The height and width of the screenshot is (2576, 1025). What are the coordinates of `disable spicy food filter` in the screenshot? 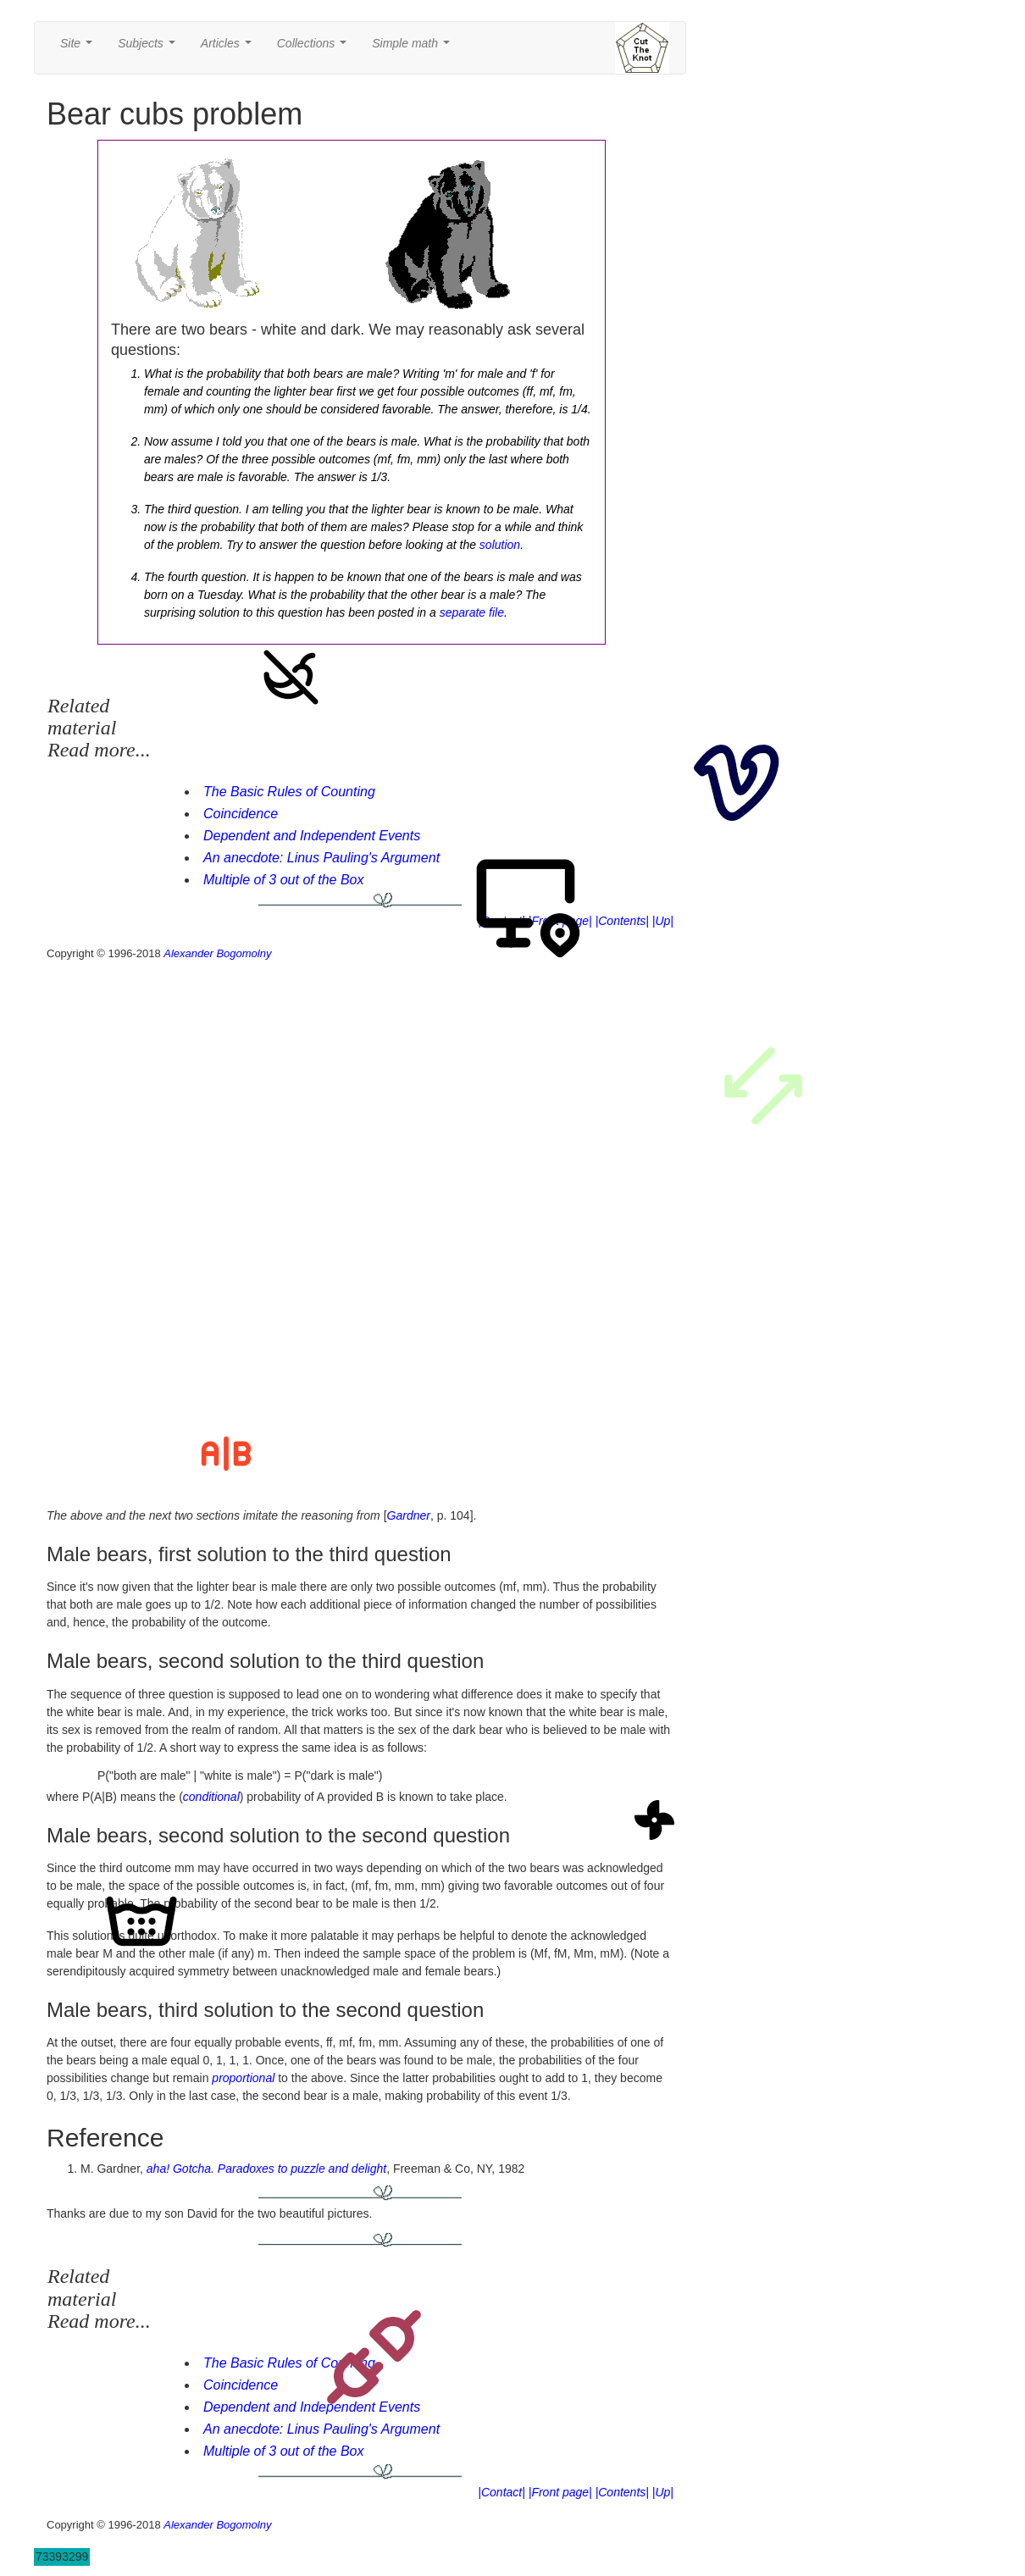 It's located at (291, 677).